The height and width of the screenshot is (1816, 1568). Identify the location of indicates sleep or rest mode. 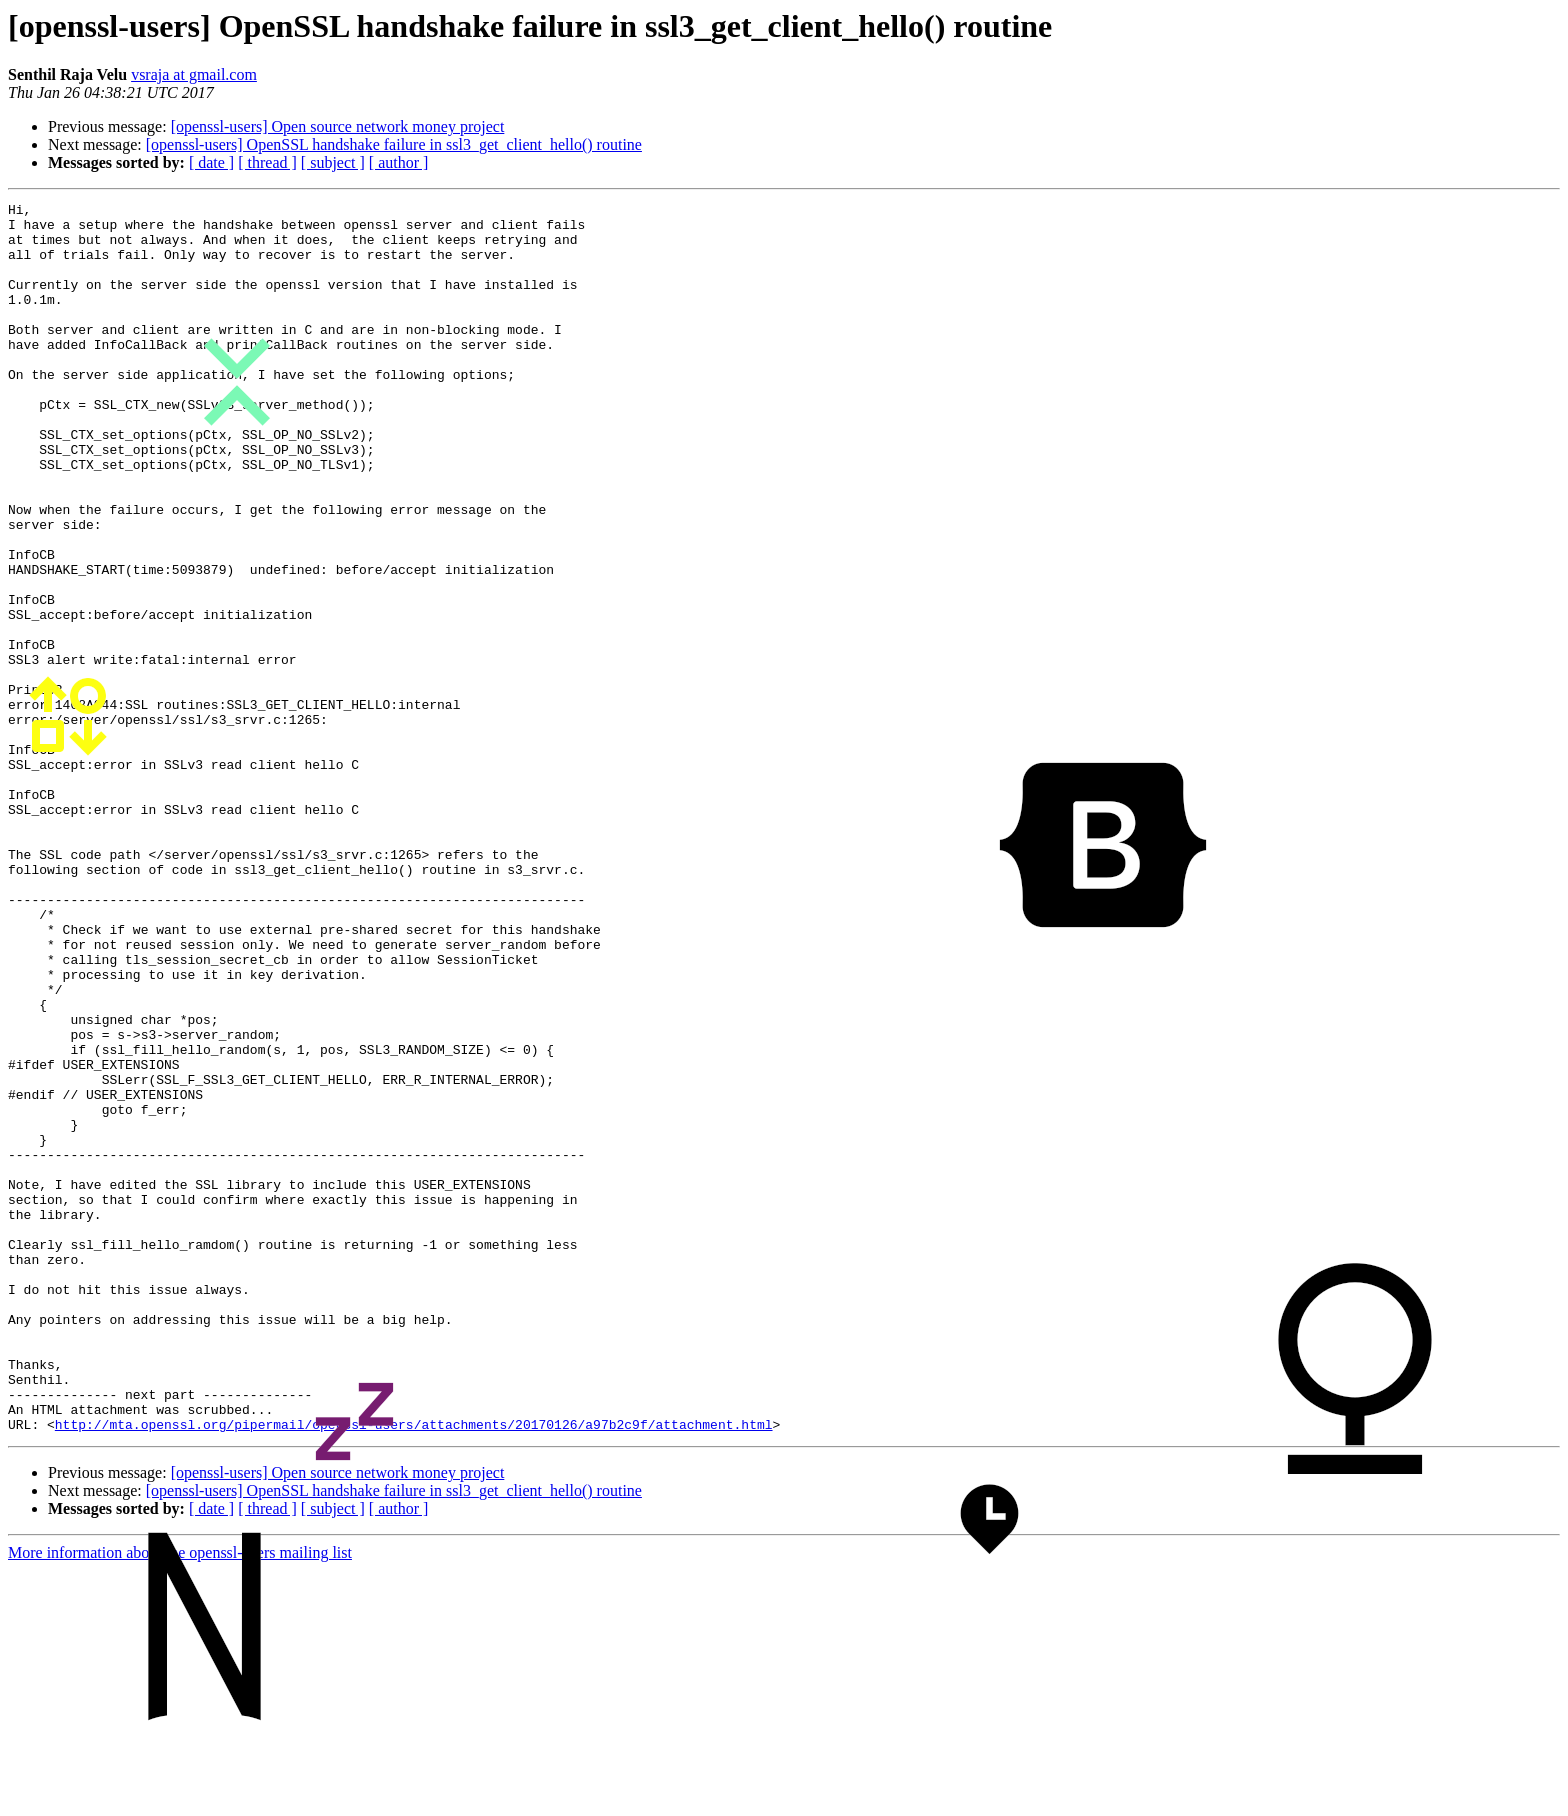
(354, 1421).